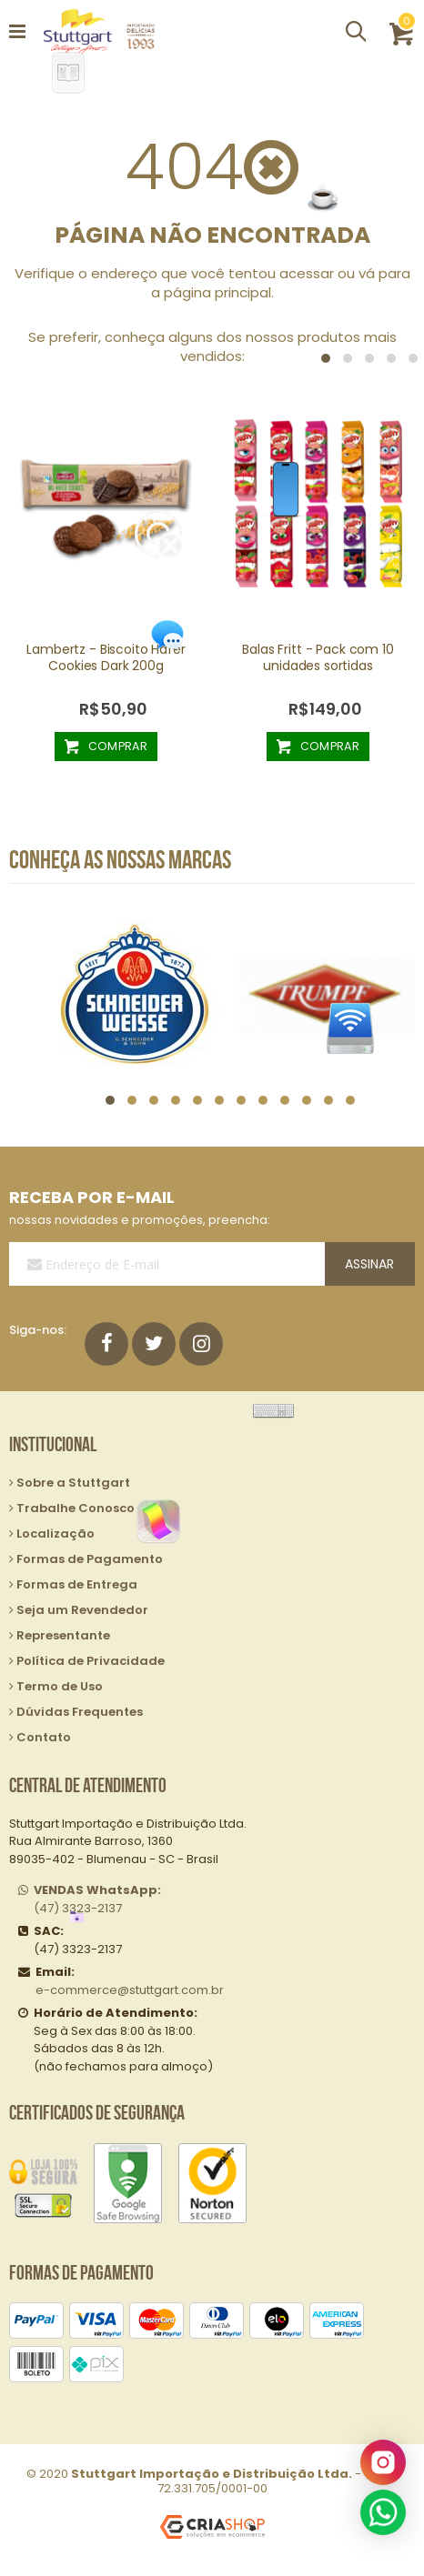  What do you see at coordinates (167, 635) in the screenshot?
I see `open messages preferences or settings` at bounding box center [167, 635].